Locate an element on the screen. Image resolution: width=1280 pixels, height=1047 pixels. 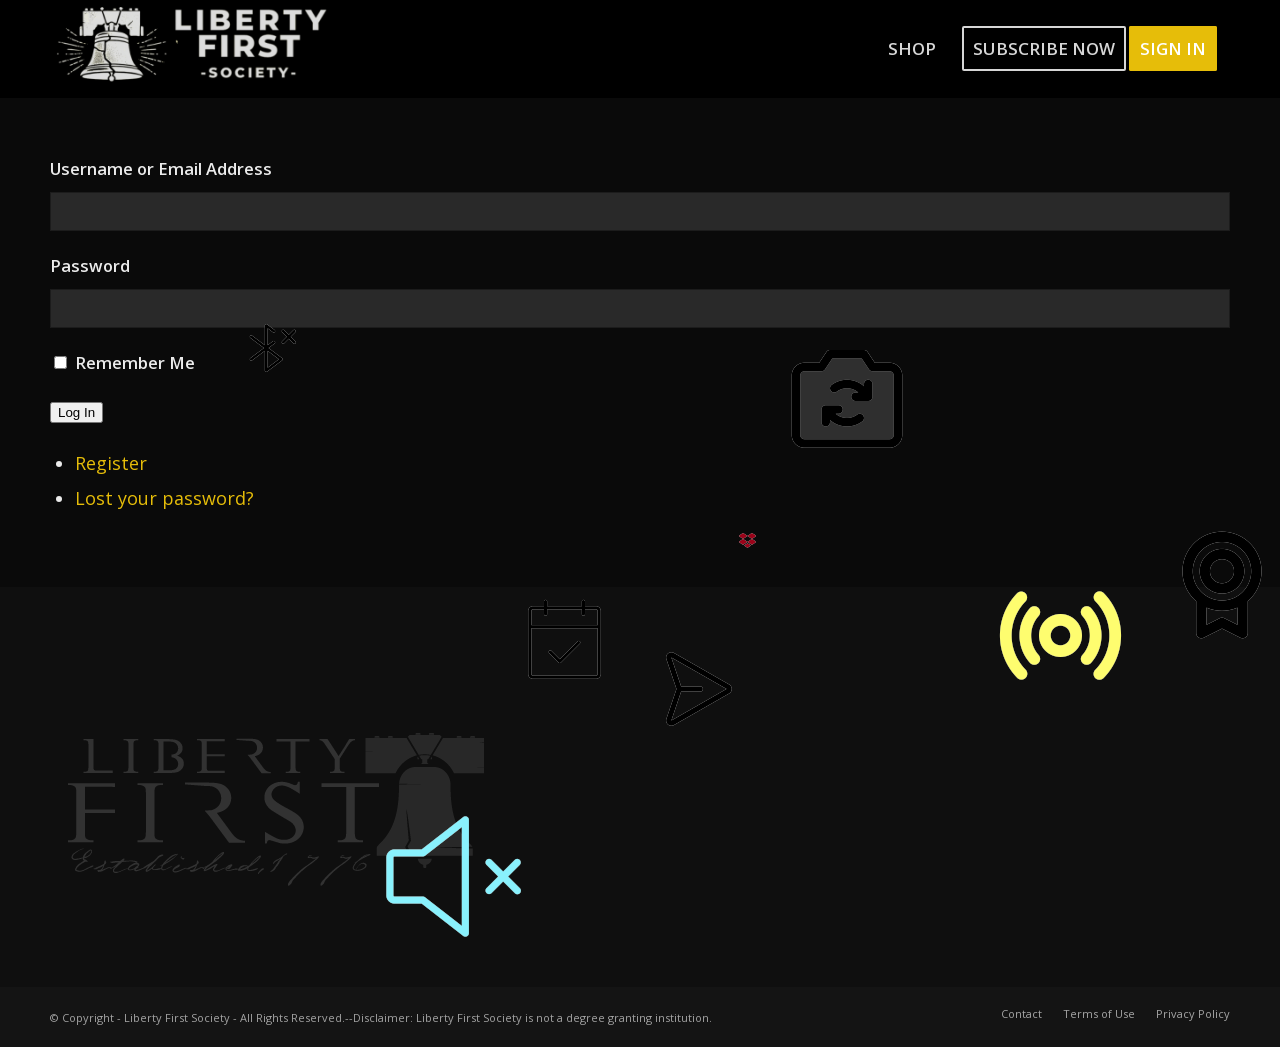
open Dropbox app is located at coordinates (747, 539).